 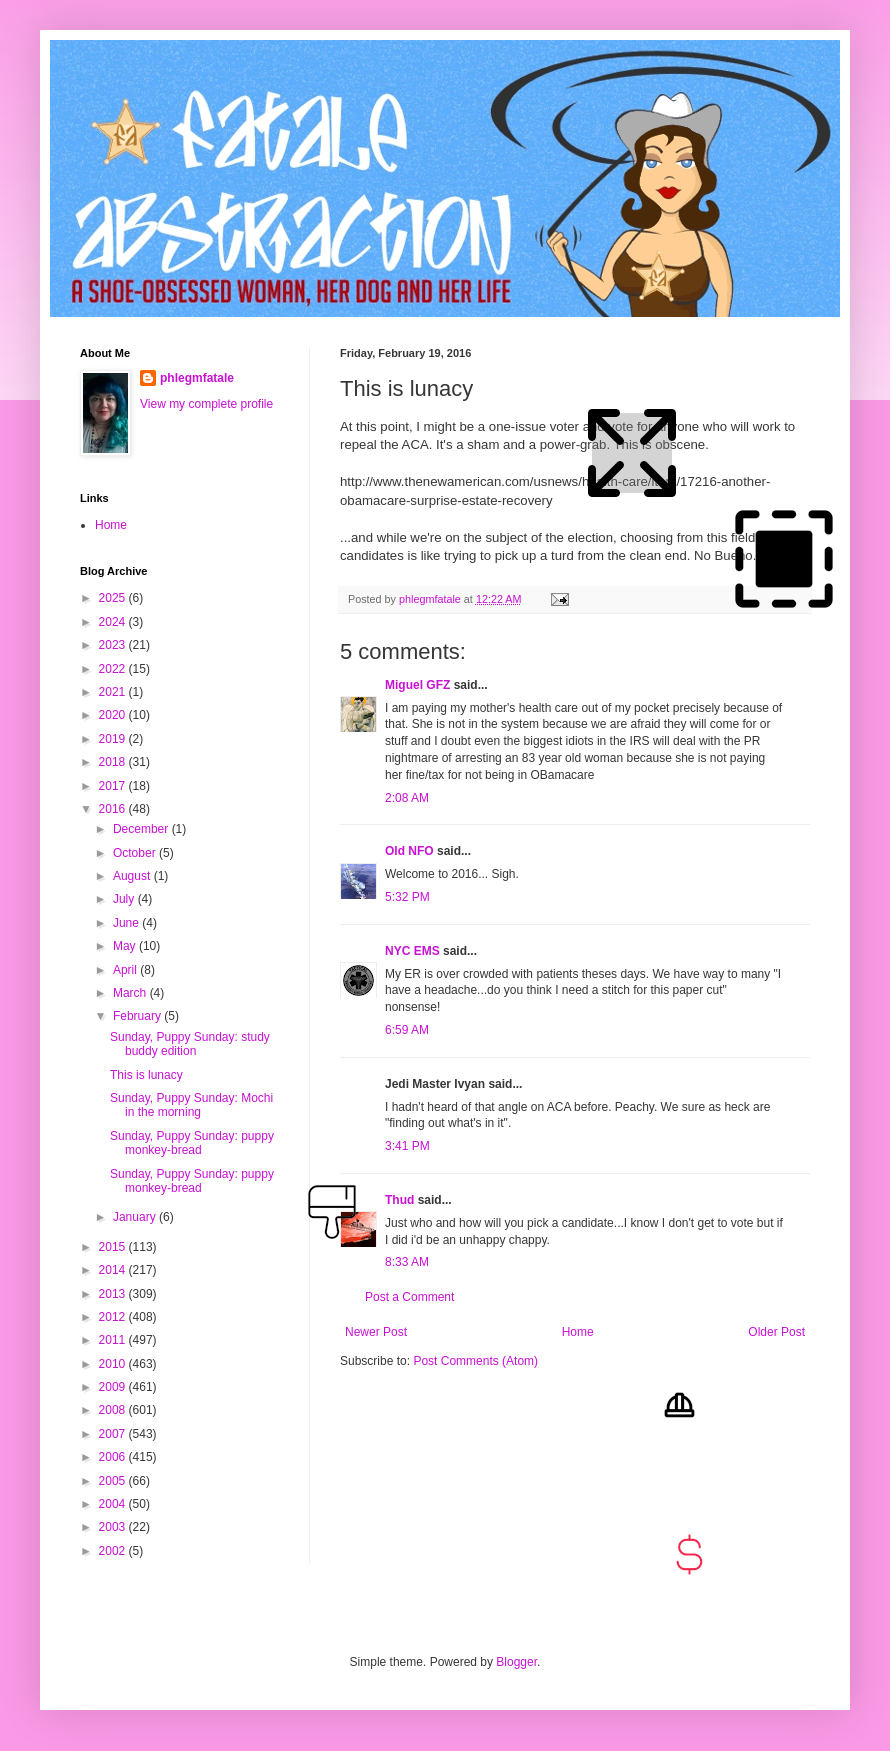 What do you see at coordinates (632, 453) in the screenshot?
I see `expand to fullscreen mode` at bounding box center [632, 453].